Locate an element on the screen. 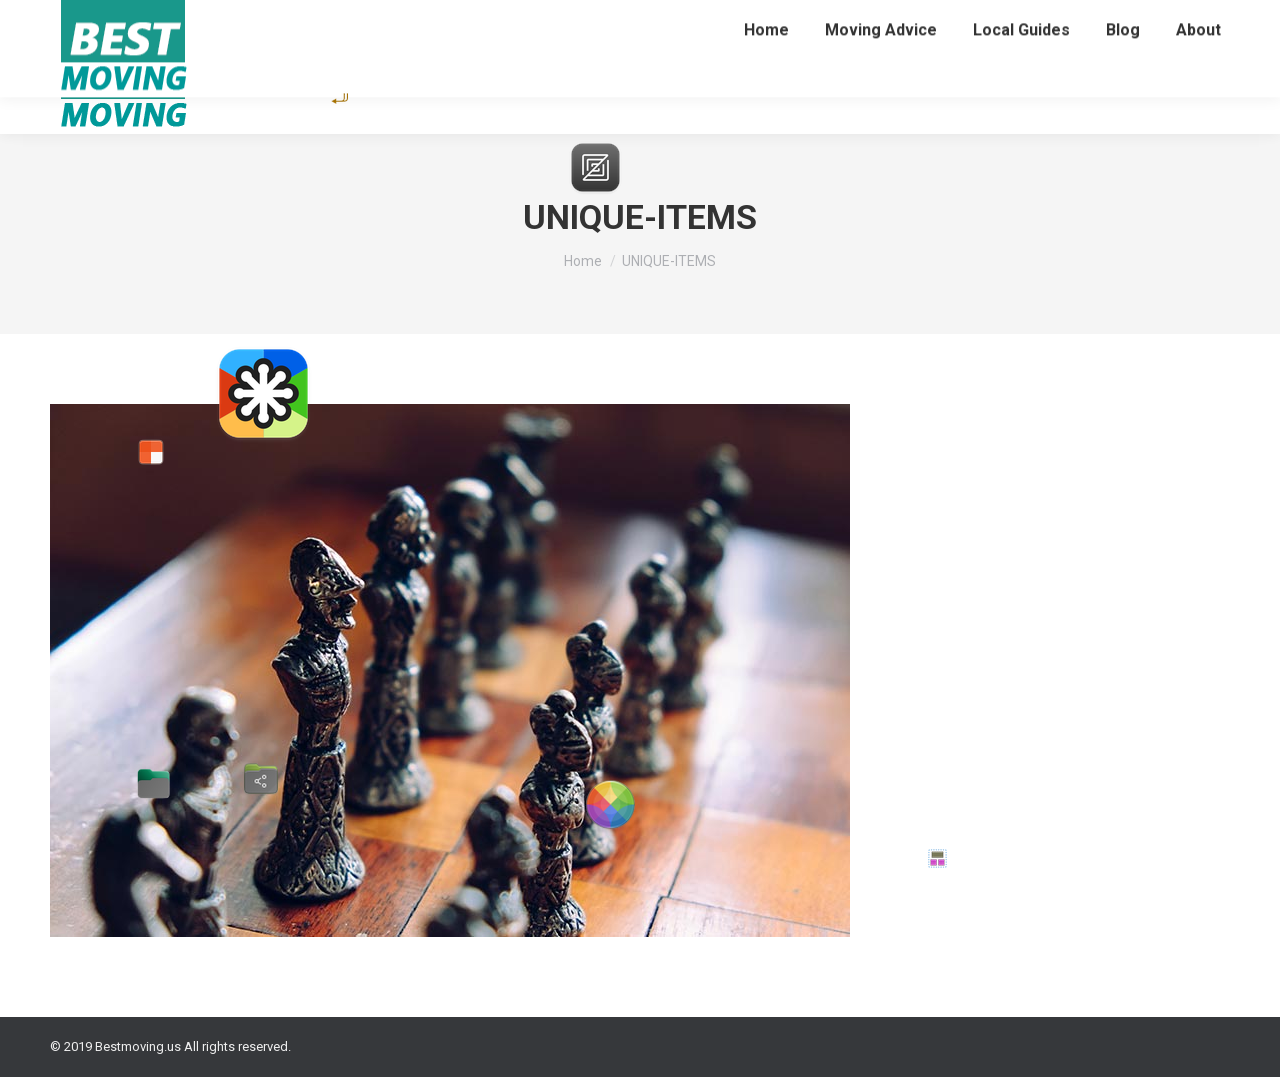  select all items in the current view is located at coordinates (937, 858).